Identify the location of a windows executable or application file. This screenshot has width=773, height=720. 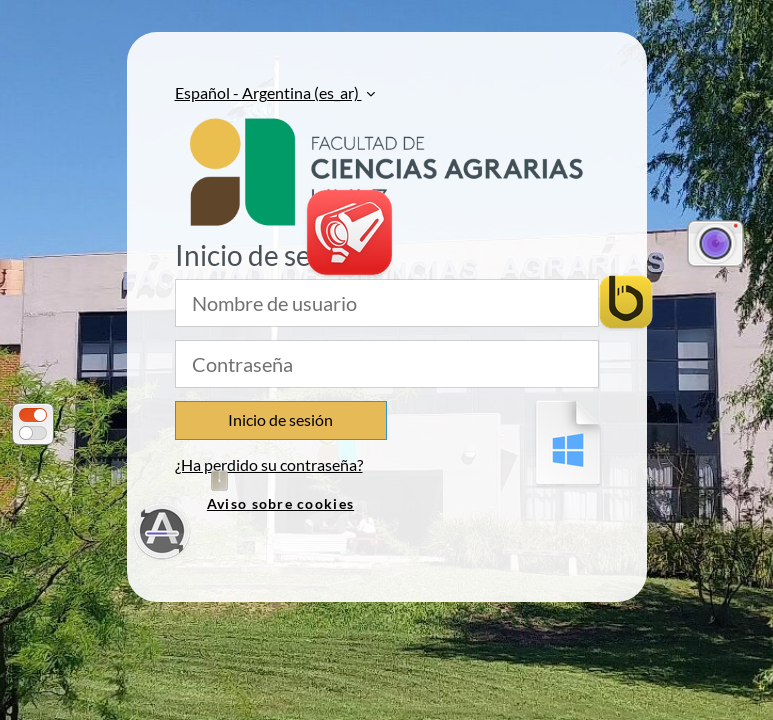
(568, 444).